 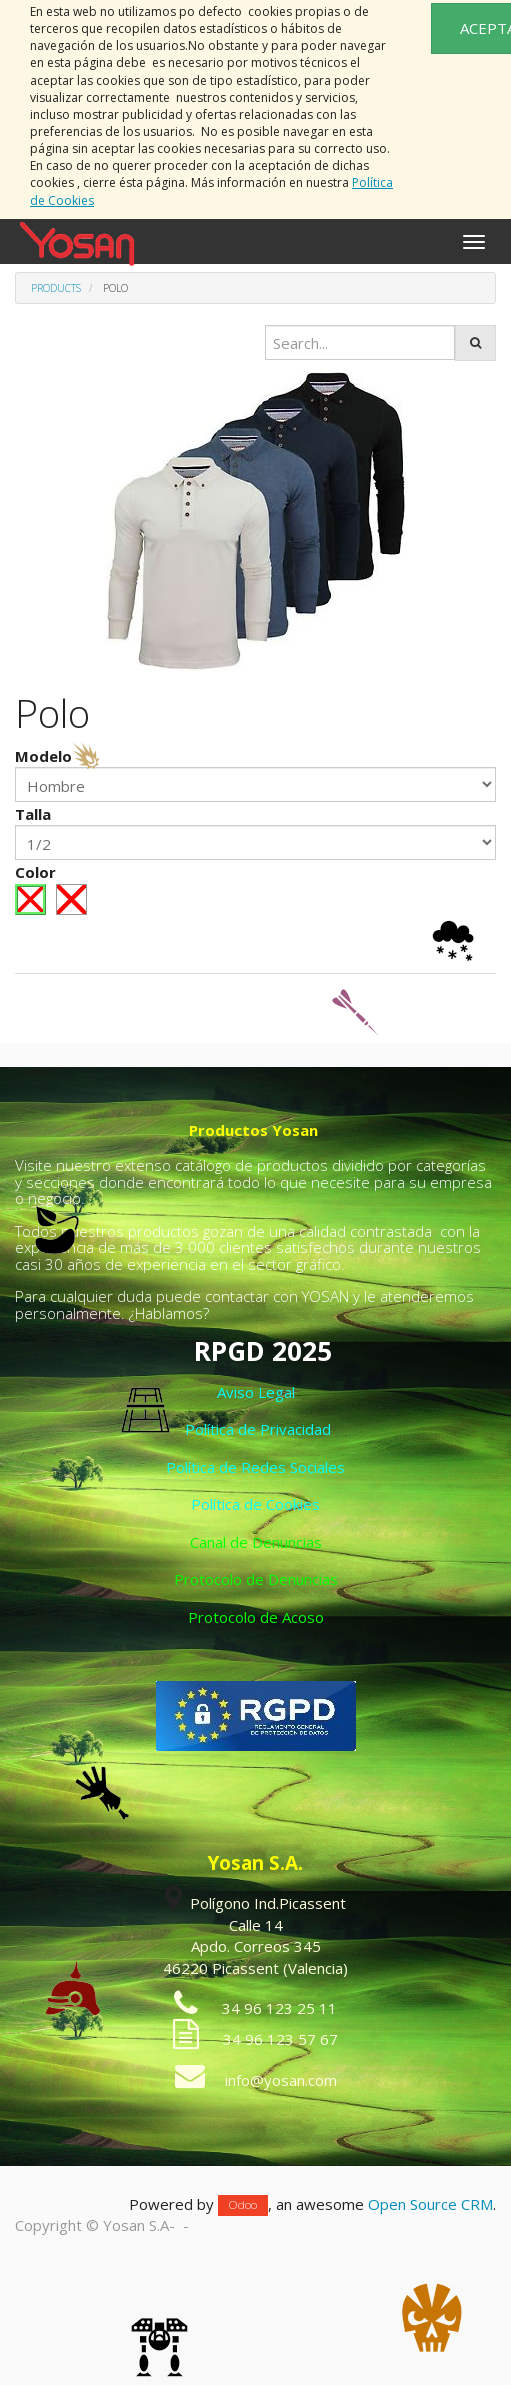 What do you see at coordinates (355, 1012) in the screenshot?
I see `play darts or dart-themed game` at bounding box center [355, 1012].